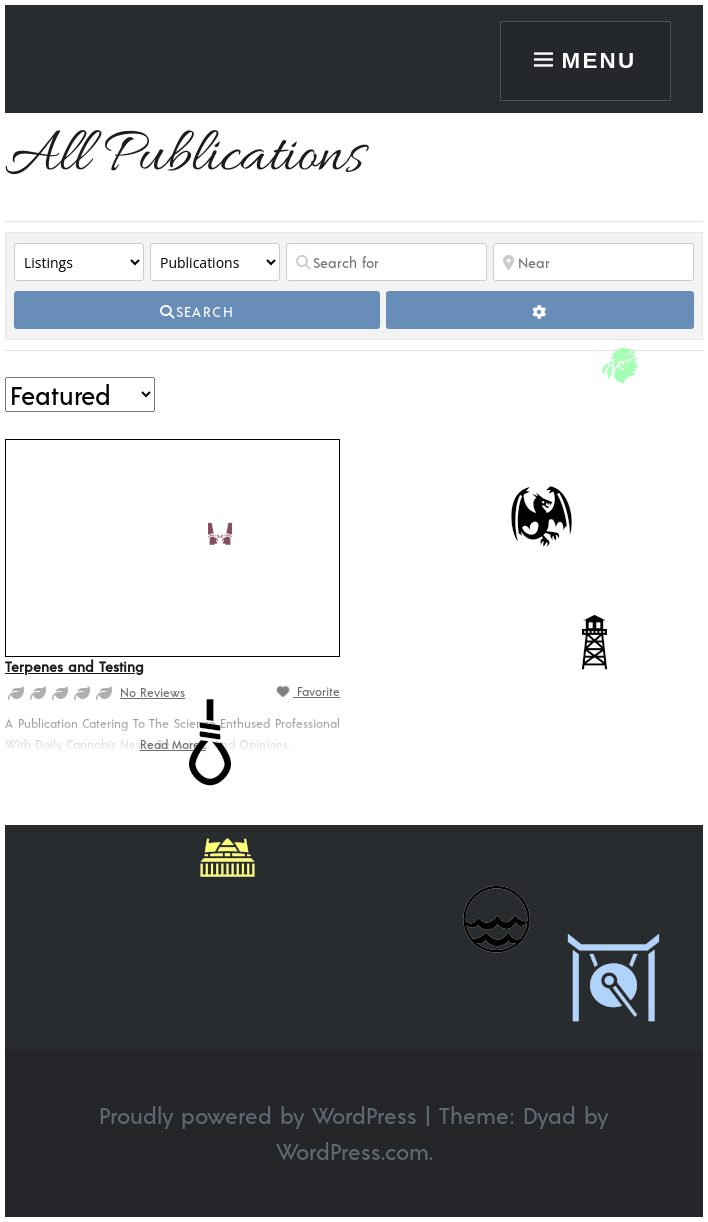  Describe the element at coordinates (496, 919) in the screenshot. I see `indicates ocean or maritime game mode` at that location.